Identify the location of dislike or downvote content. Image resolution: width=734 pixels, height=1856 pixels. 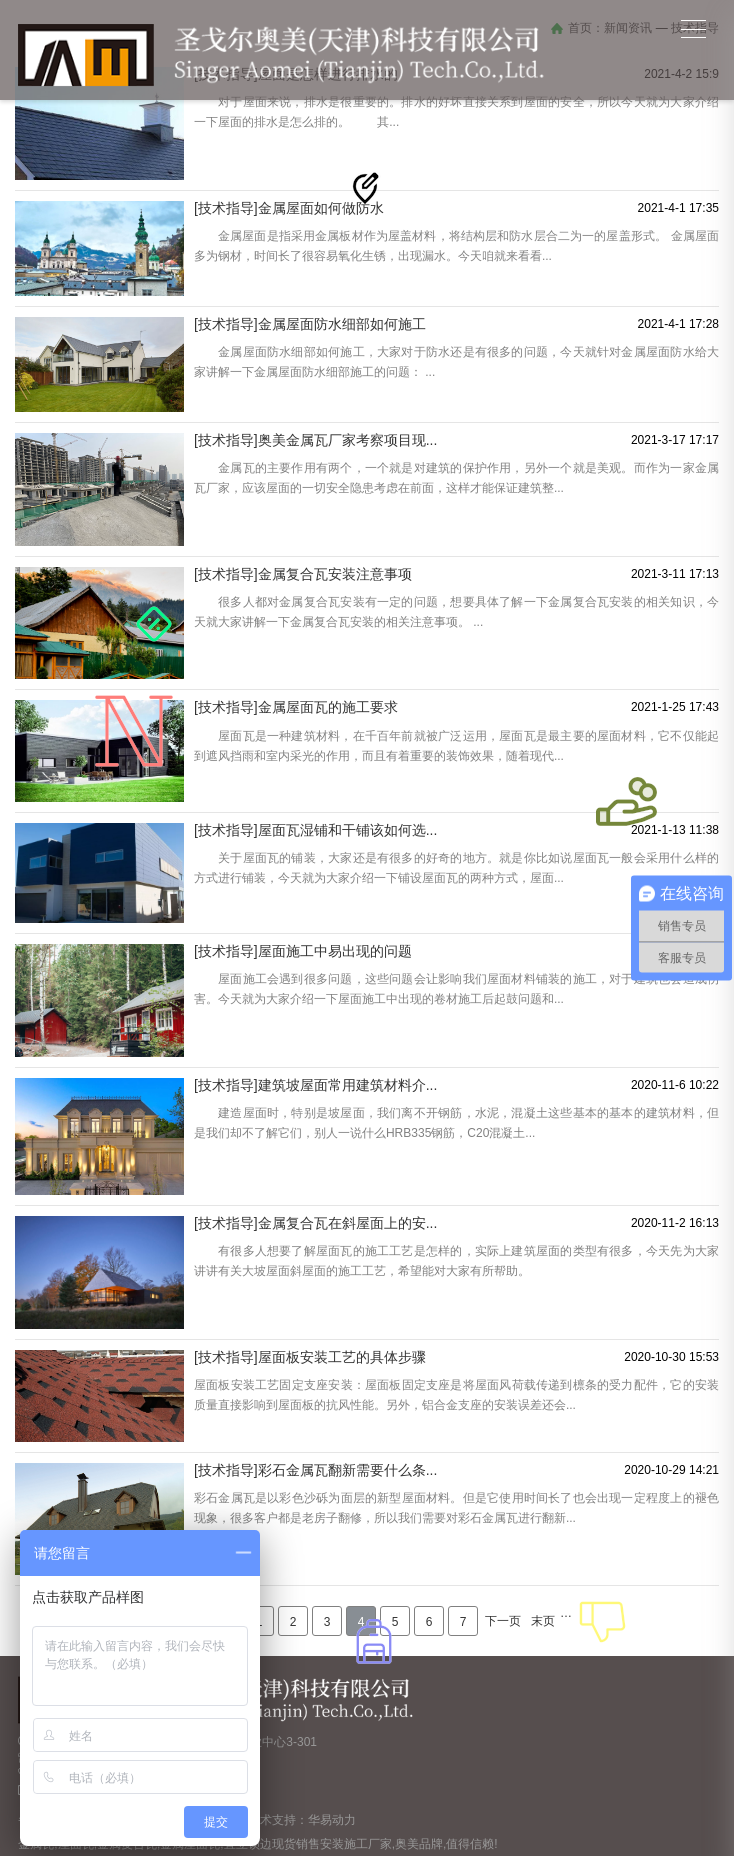
(602, 1619).